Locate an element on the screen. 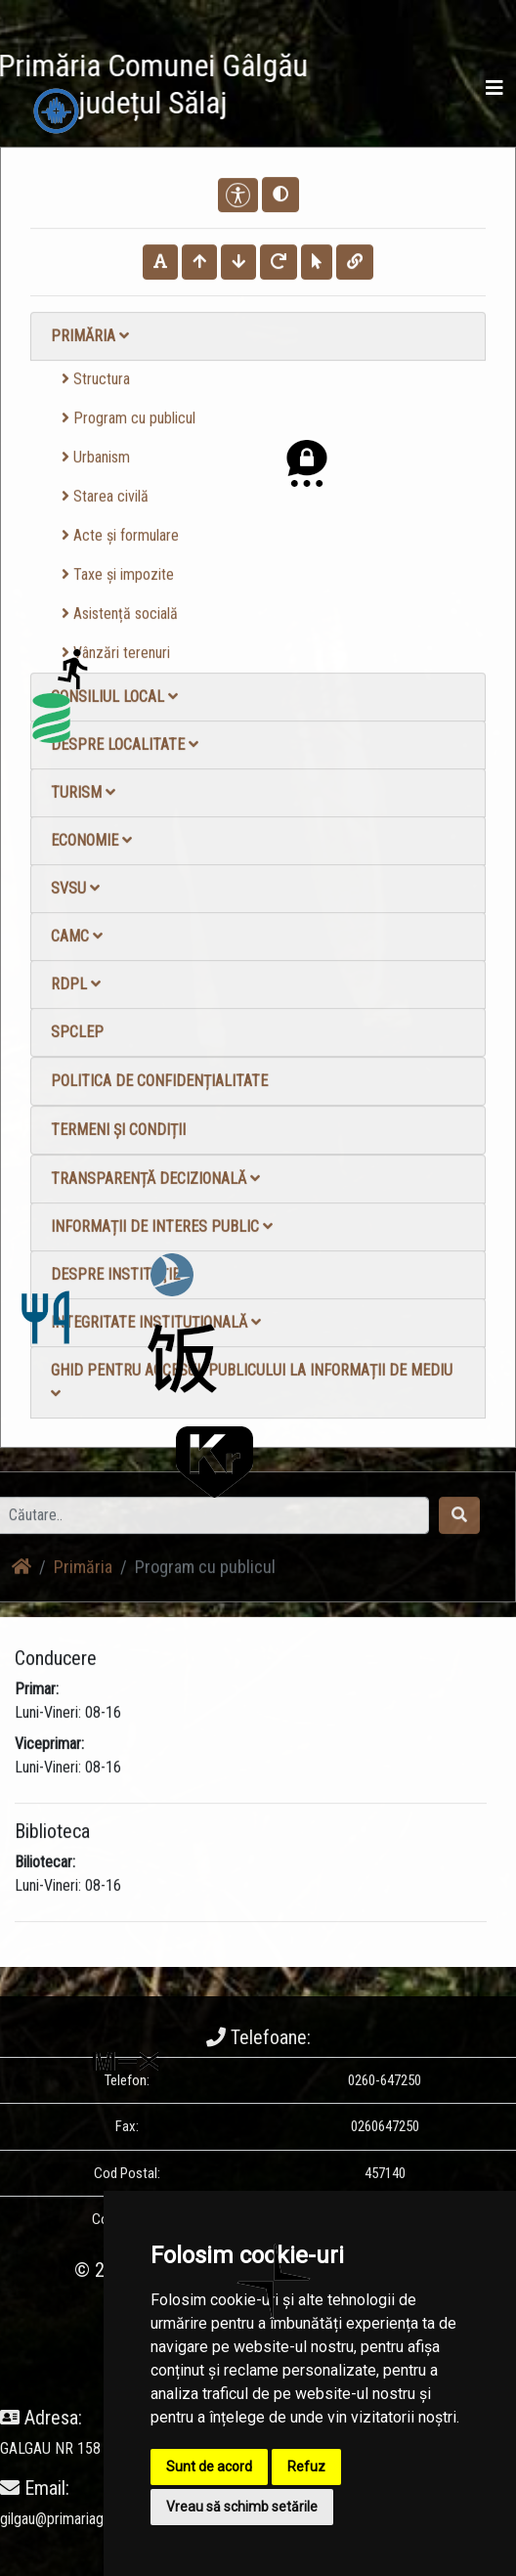 This screenshot has width=516, height=2576. open Fanfou social media app is located at coordinates (182, 1358).